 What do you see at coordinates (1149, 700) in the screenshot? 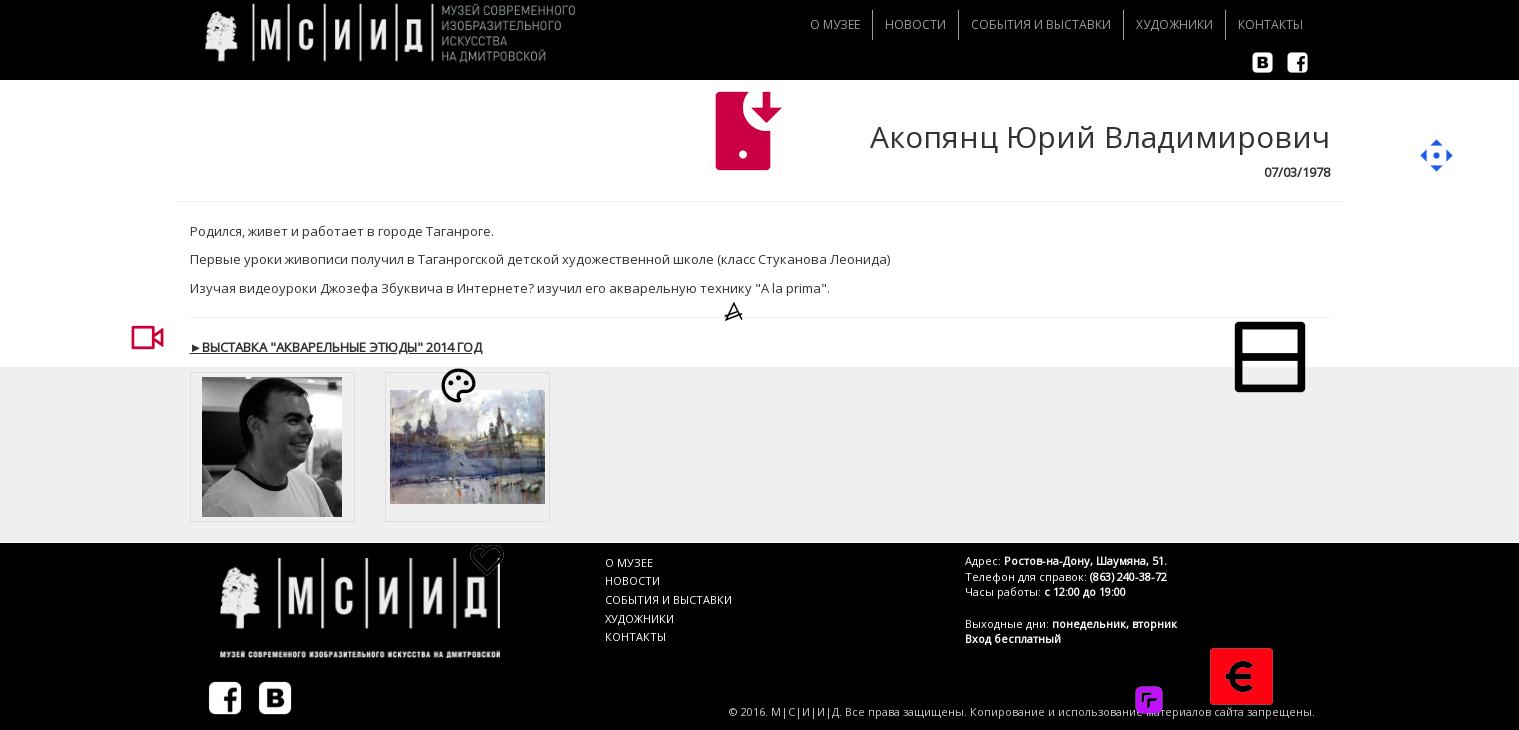
I see `red river brand logo` at bounding box center [1149, 700].